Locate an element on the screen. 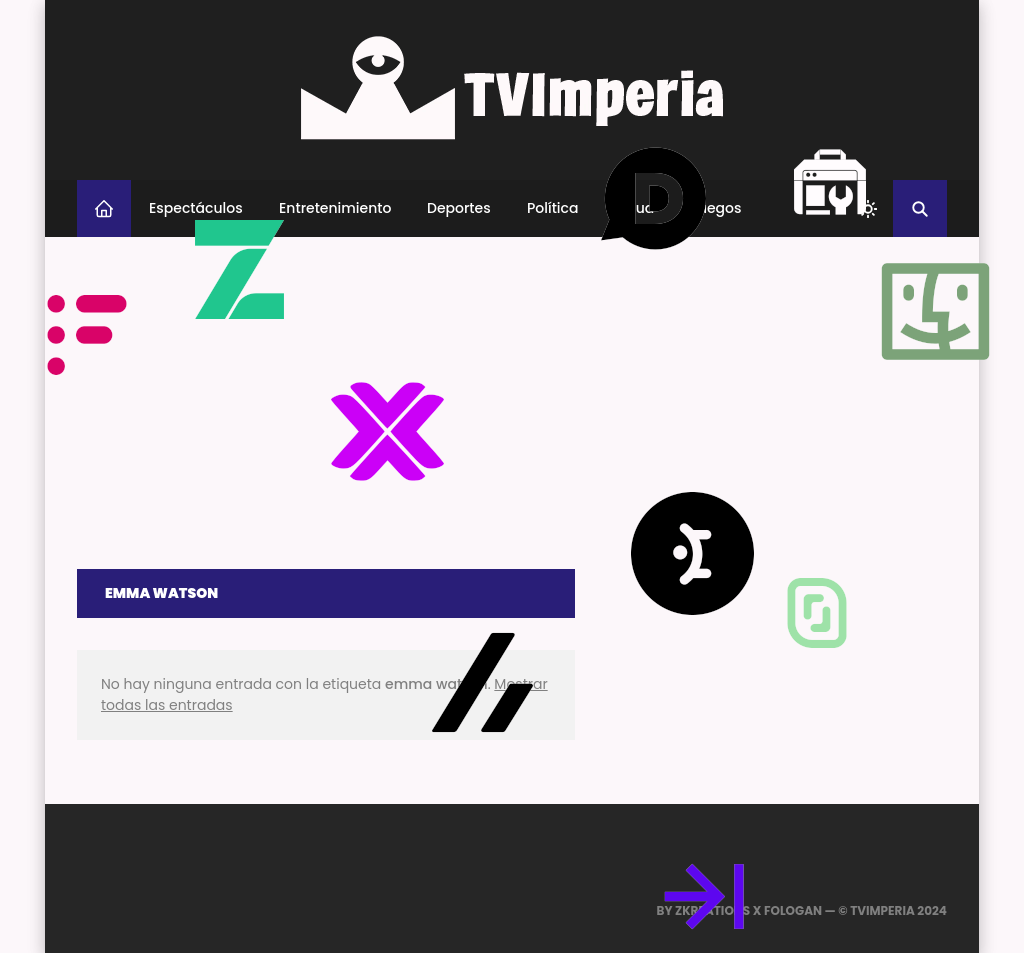 The width and height of the screenshot is (1024, 953). open proxmox virtual environment dashboard is located at coordinates (387, 431).